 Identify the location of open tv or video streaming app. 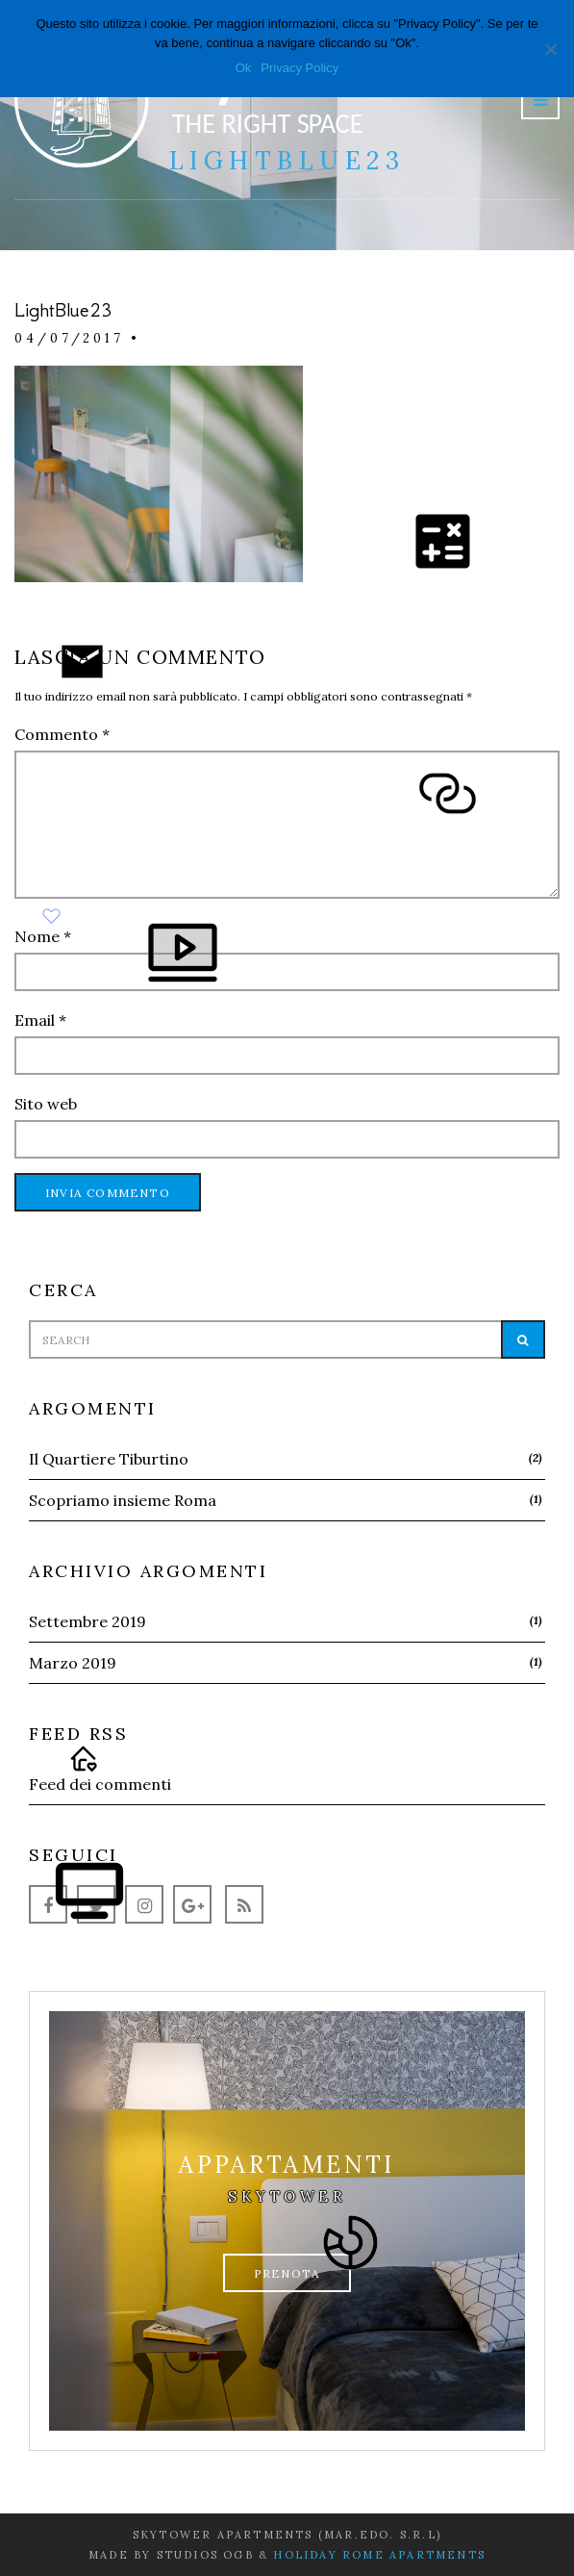
(89, 1889).